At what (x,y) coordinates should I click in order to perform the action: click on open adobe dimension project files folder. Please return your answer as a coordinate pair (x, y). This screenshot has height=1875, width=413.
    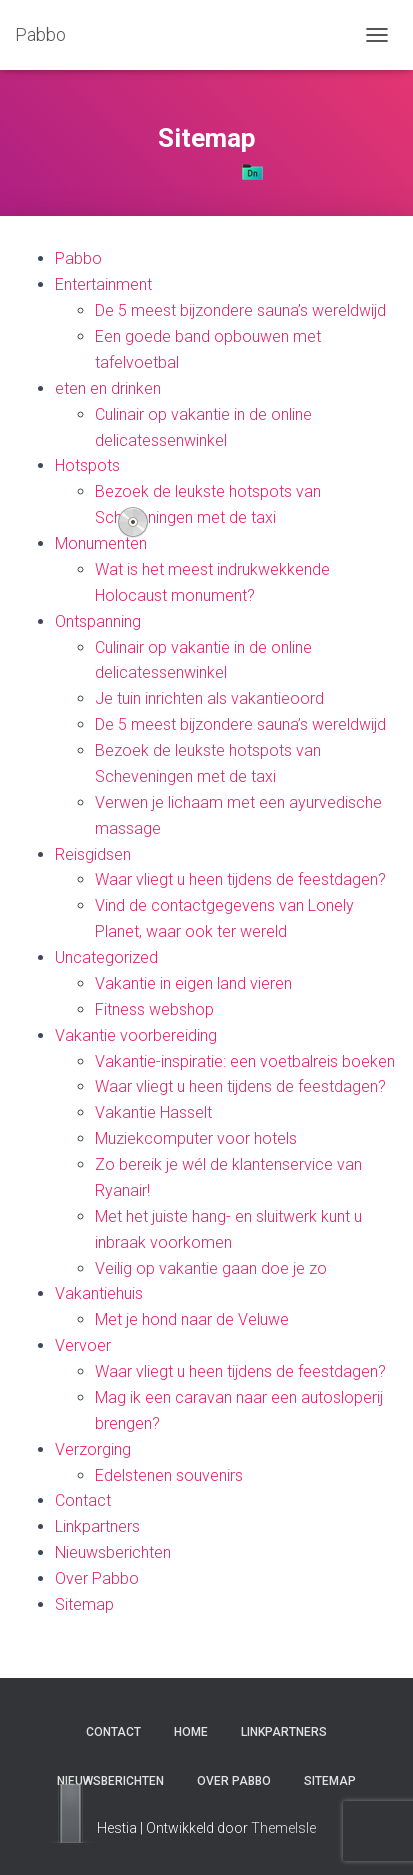
    Looking at the image, I should click on (252, 172).